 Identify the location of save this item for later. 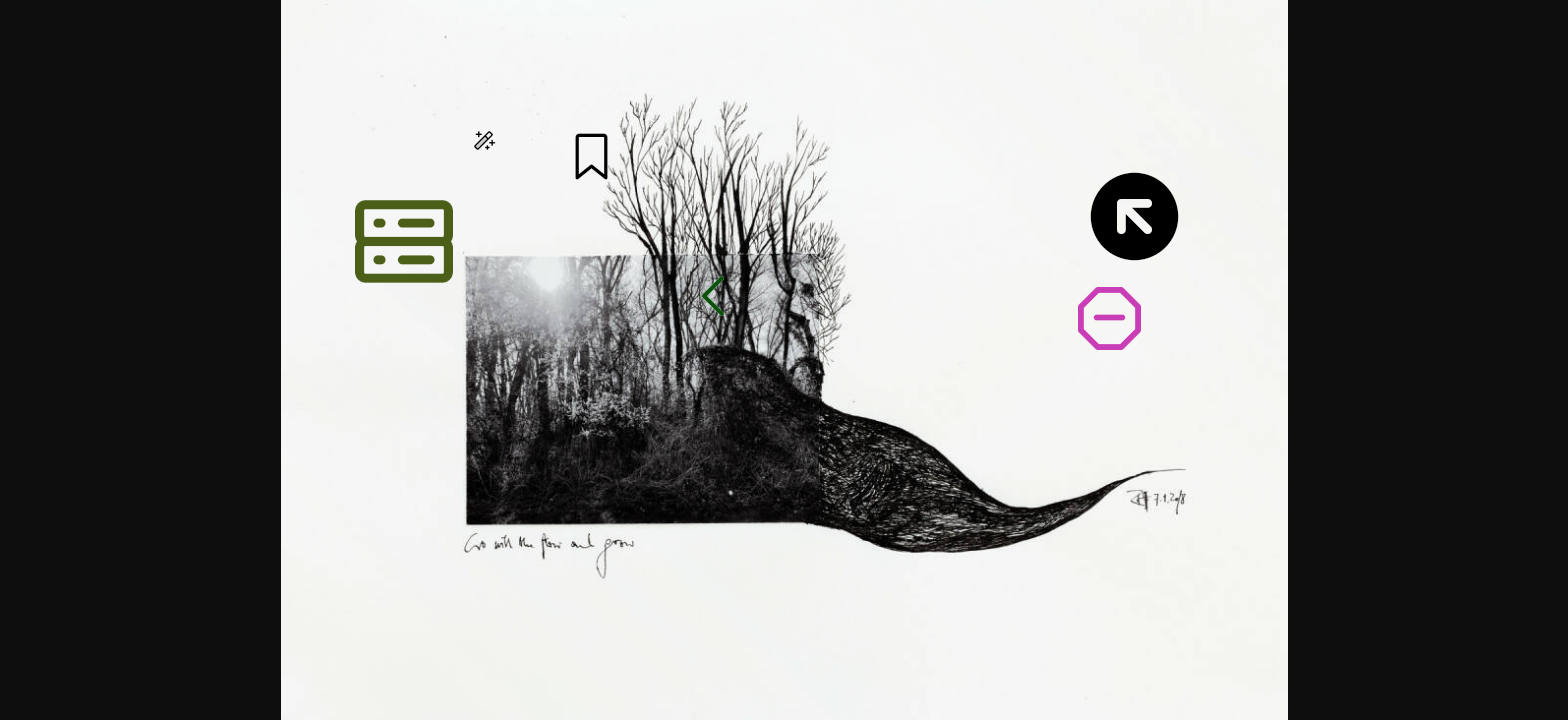
(591, 156).